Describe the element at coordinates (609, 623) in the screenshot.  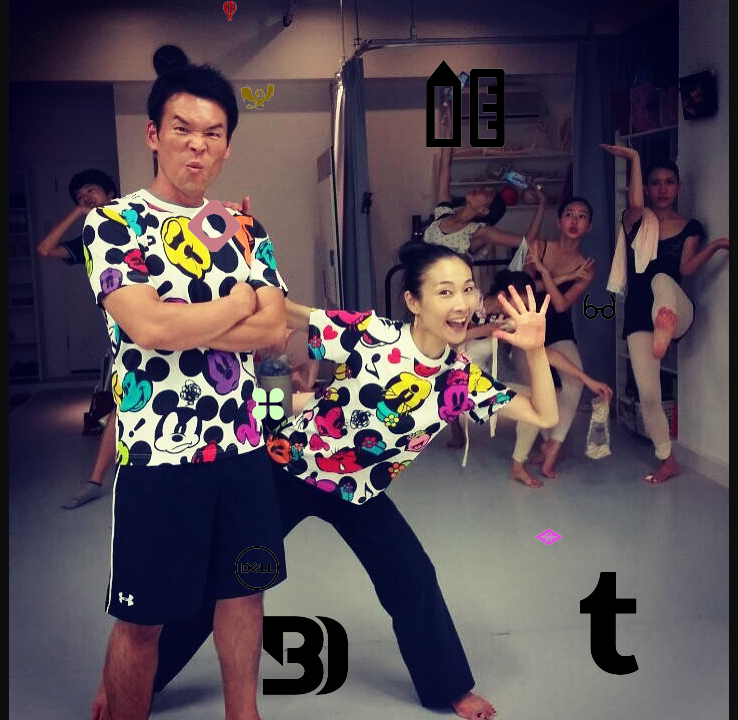
I see `open Tumblr app` at that location.